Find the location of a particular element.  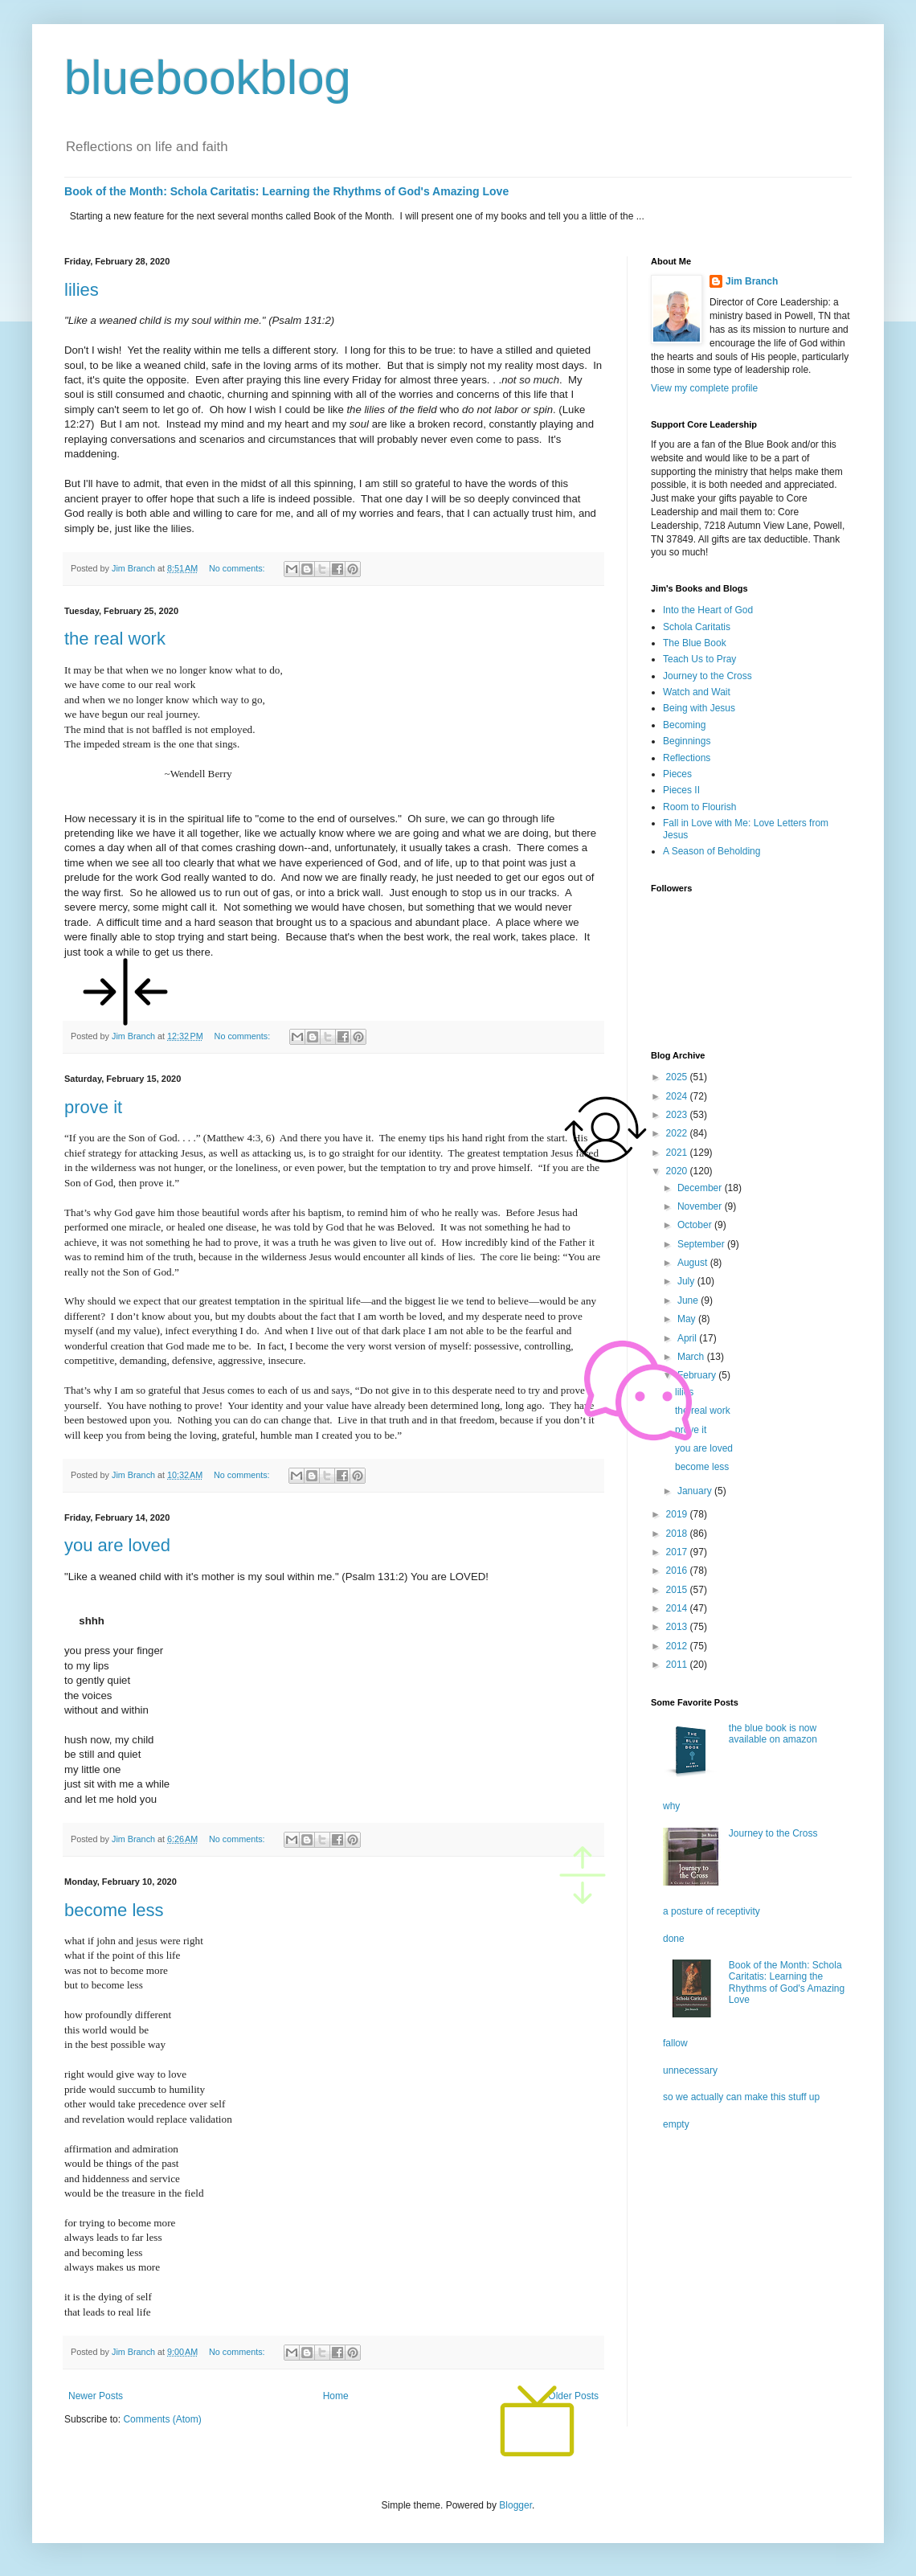

access tv or video streaming content is located at coordinates (537, 2425).